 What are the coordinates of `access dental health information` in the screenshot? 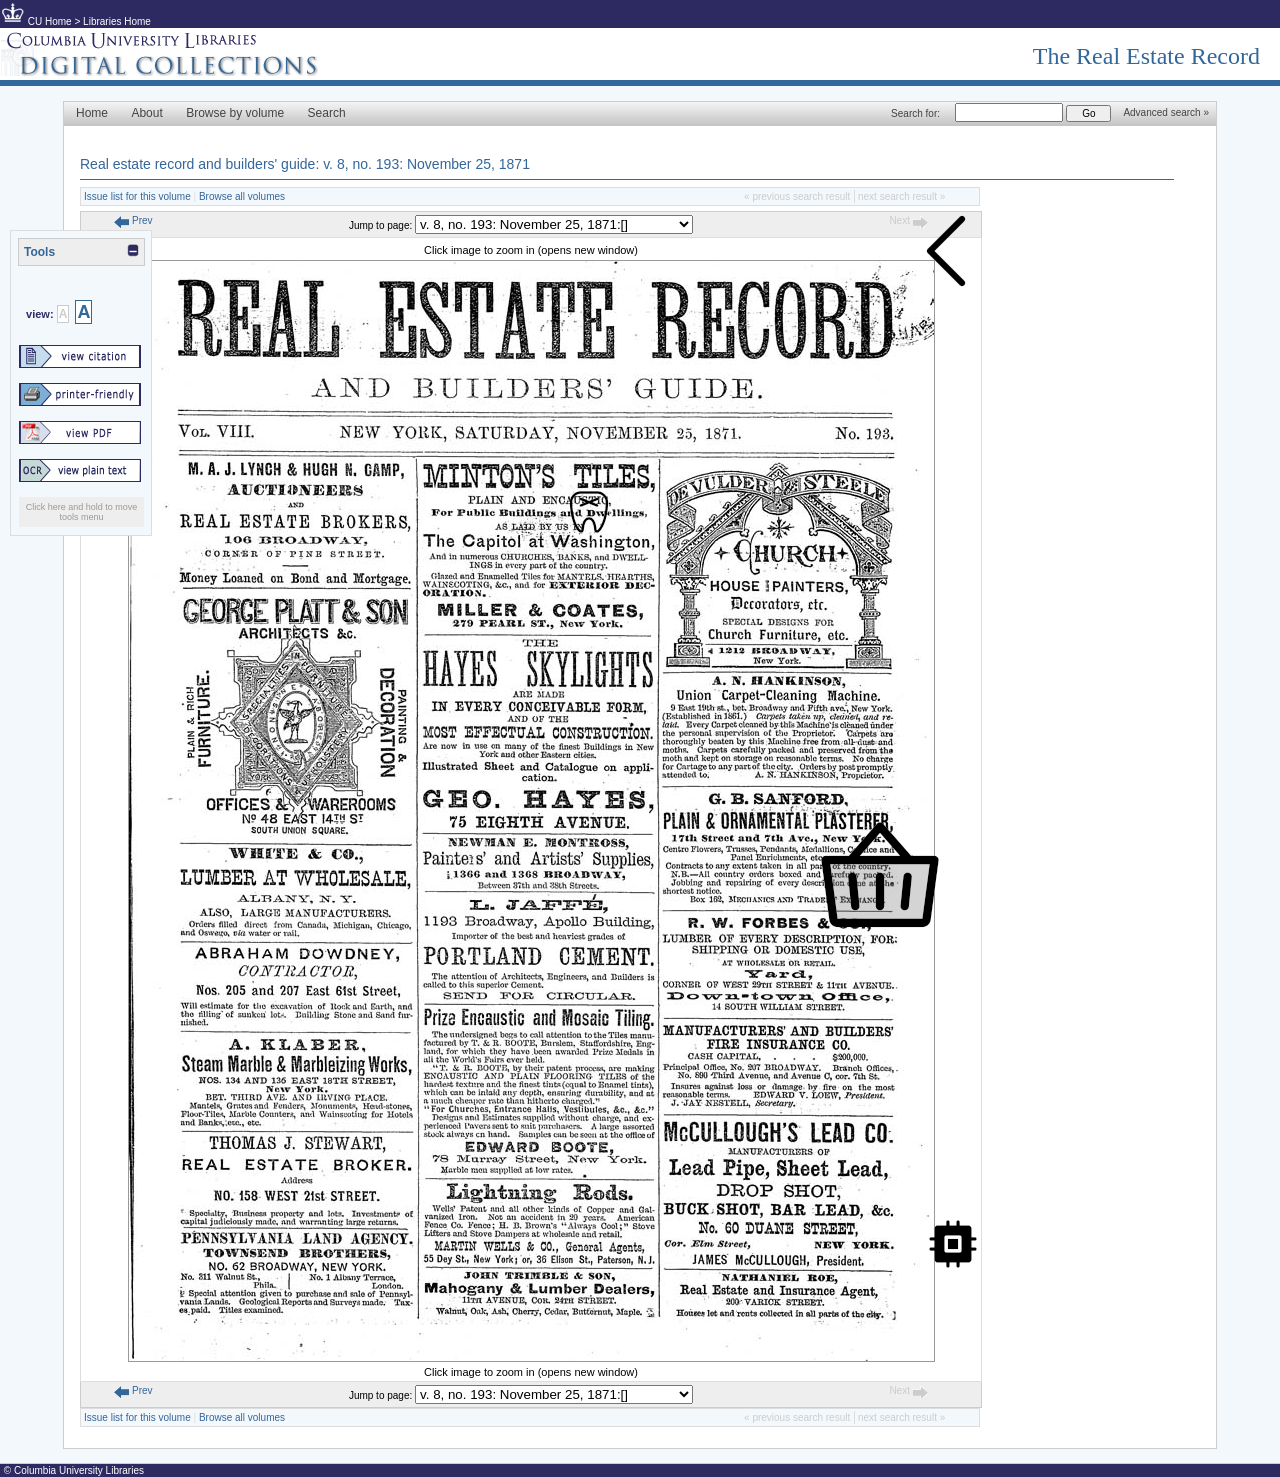 It's located at (589, 512).